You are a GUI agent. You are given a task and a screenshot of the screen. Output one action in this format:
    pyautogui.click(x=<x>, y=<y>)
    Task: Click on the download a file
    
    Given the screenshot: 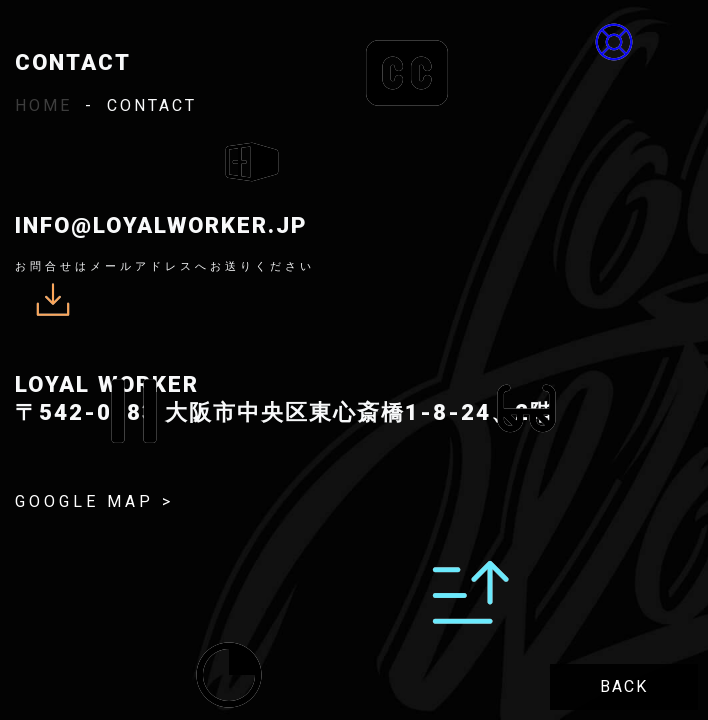 What is the action you would take?
    pyautogui.click(x=53, y=301)
    